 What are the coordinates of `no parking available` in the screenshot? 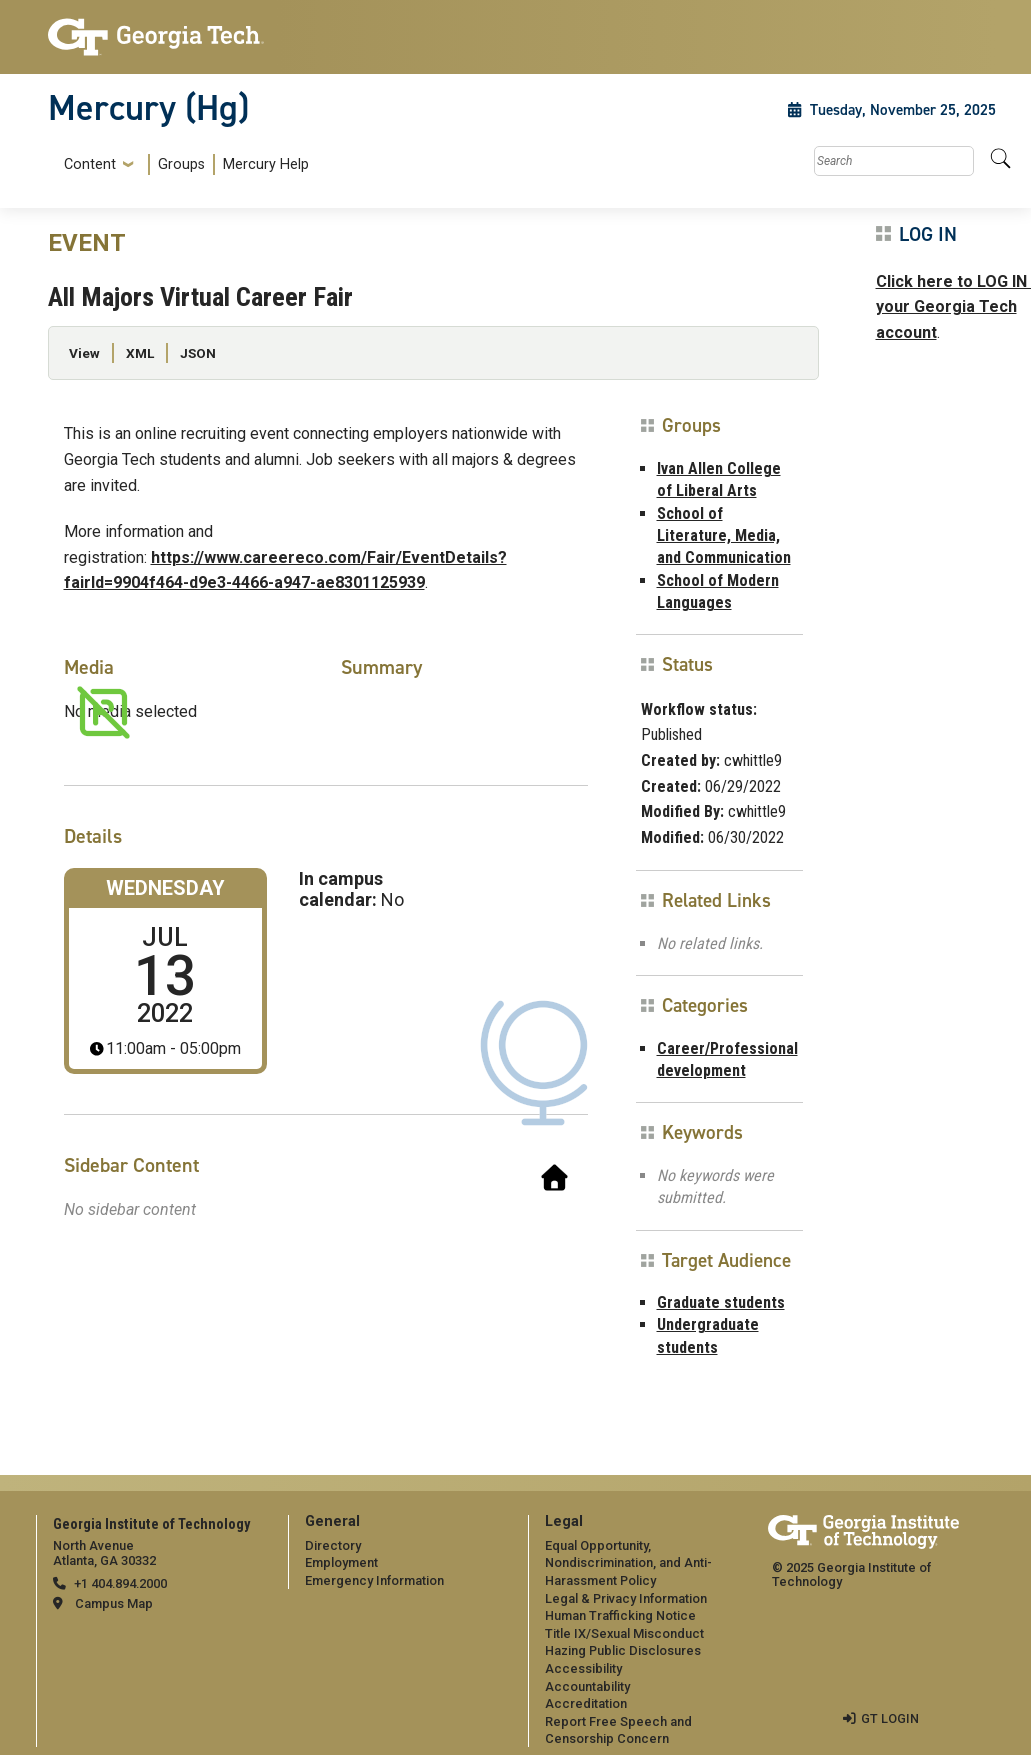 It's located at (103, 712).